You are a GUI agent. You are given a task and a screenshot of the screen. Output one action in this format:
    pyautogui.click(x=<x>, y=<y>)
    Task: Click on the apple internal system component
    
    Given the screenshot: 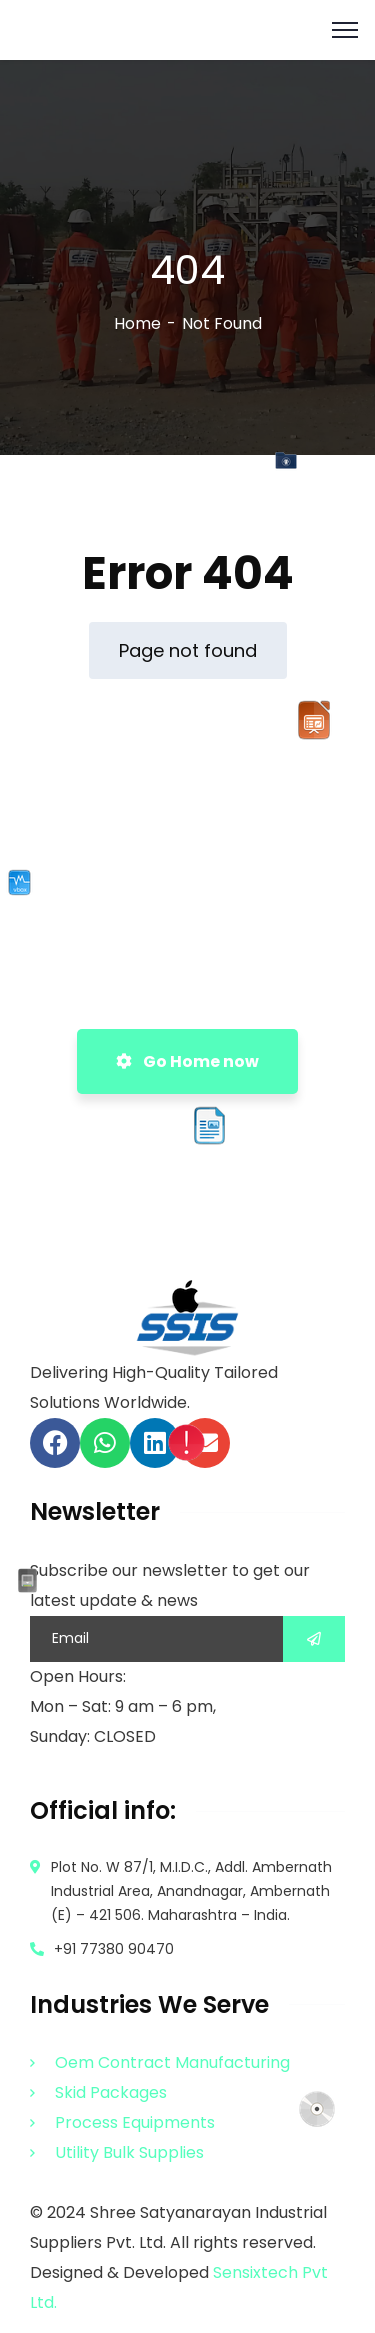 What is the action you would take?
    pyautogui.click(x=185, y=1296)
    